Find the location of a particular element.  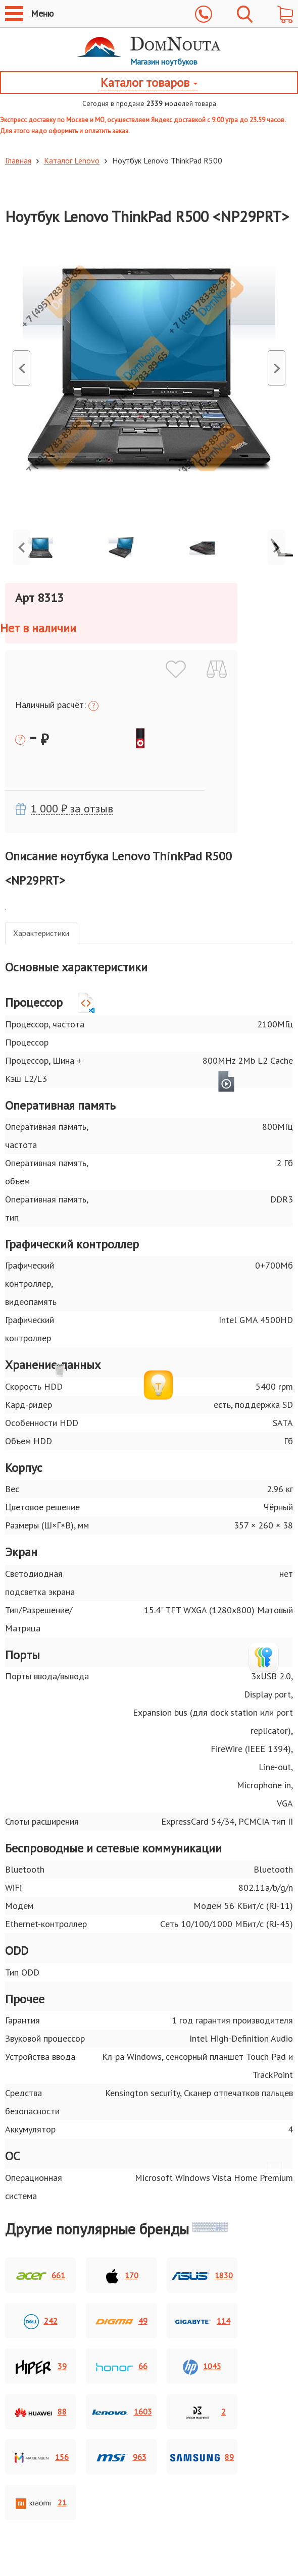

view image library is located at coordinates (274, 2168).